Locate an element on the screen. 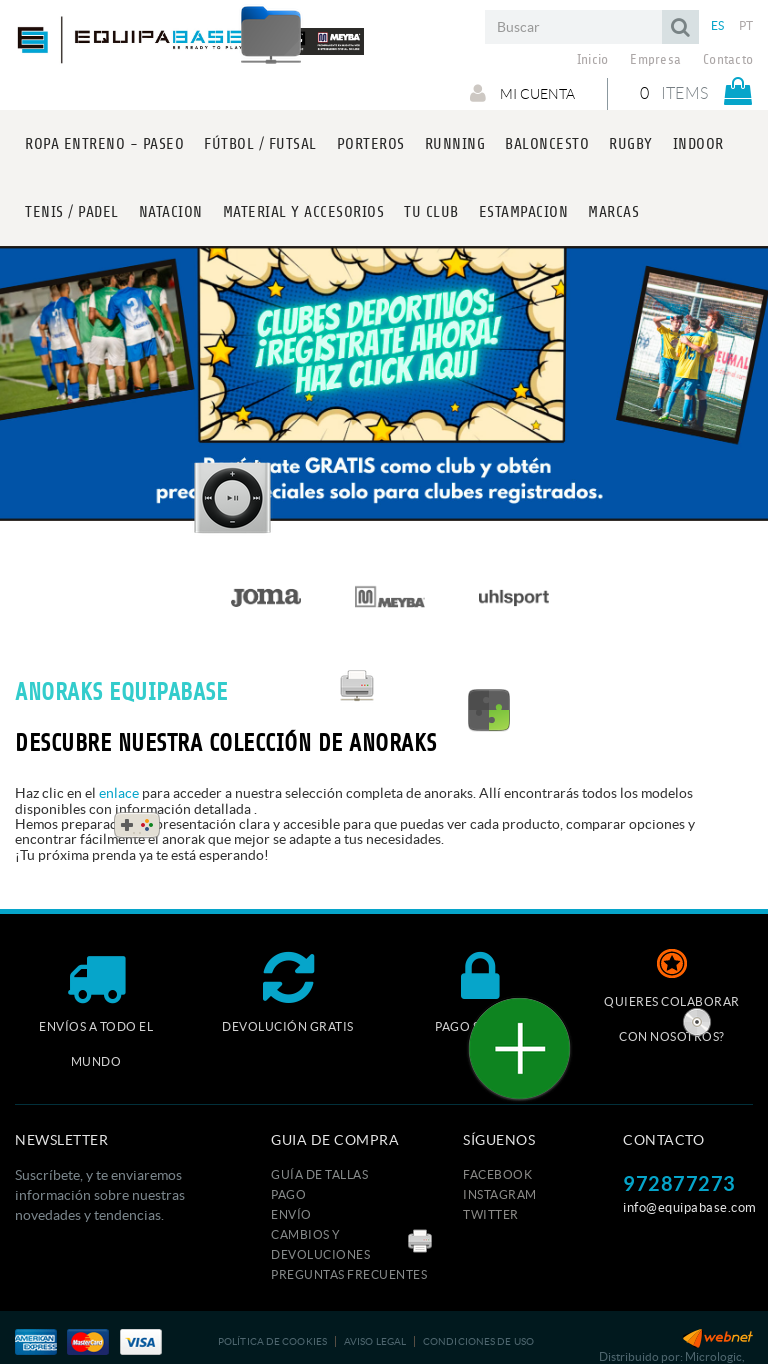  iPod shuffle device icon is located at coordinates (232, 497).